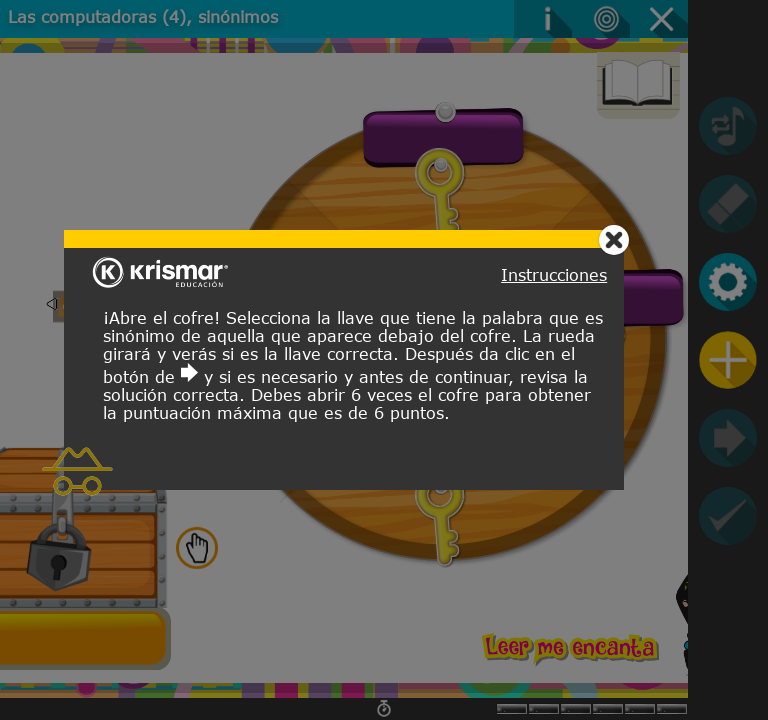  Describe the element at coordinates (53, 304) in the screenshot. I see `skip to previous track or beginning` at that location.